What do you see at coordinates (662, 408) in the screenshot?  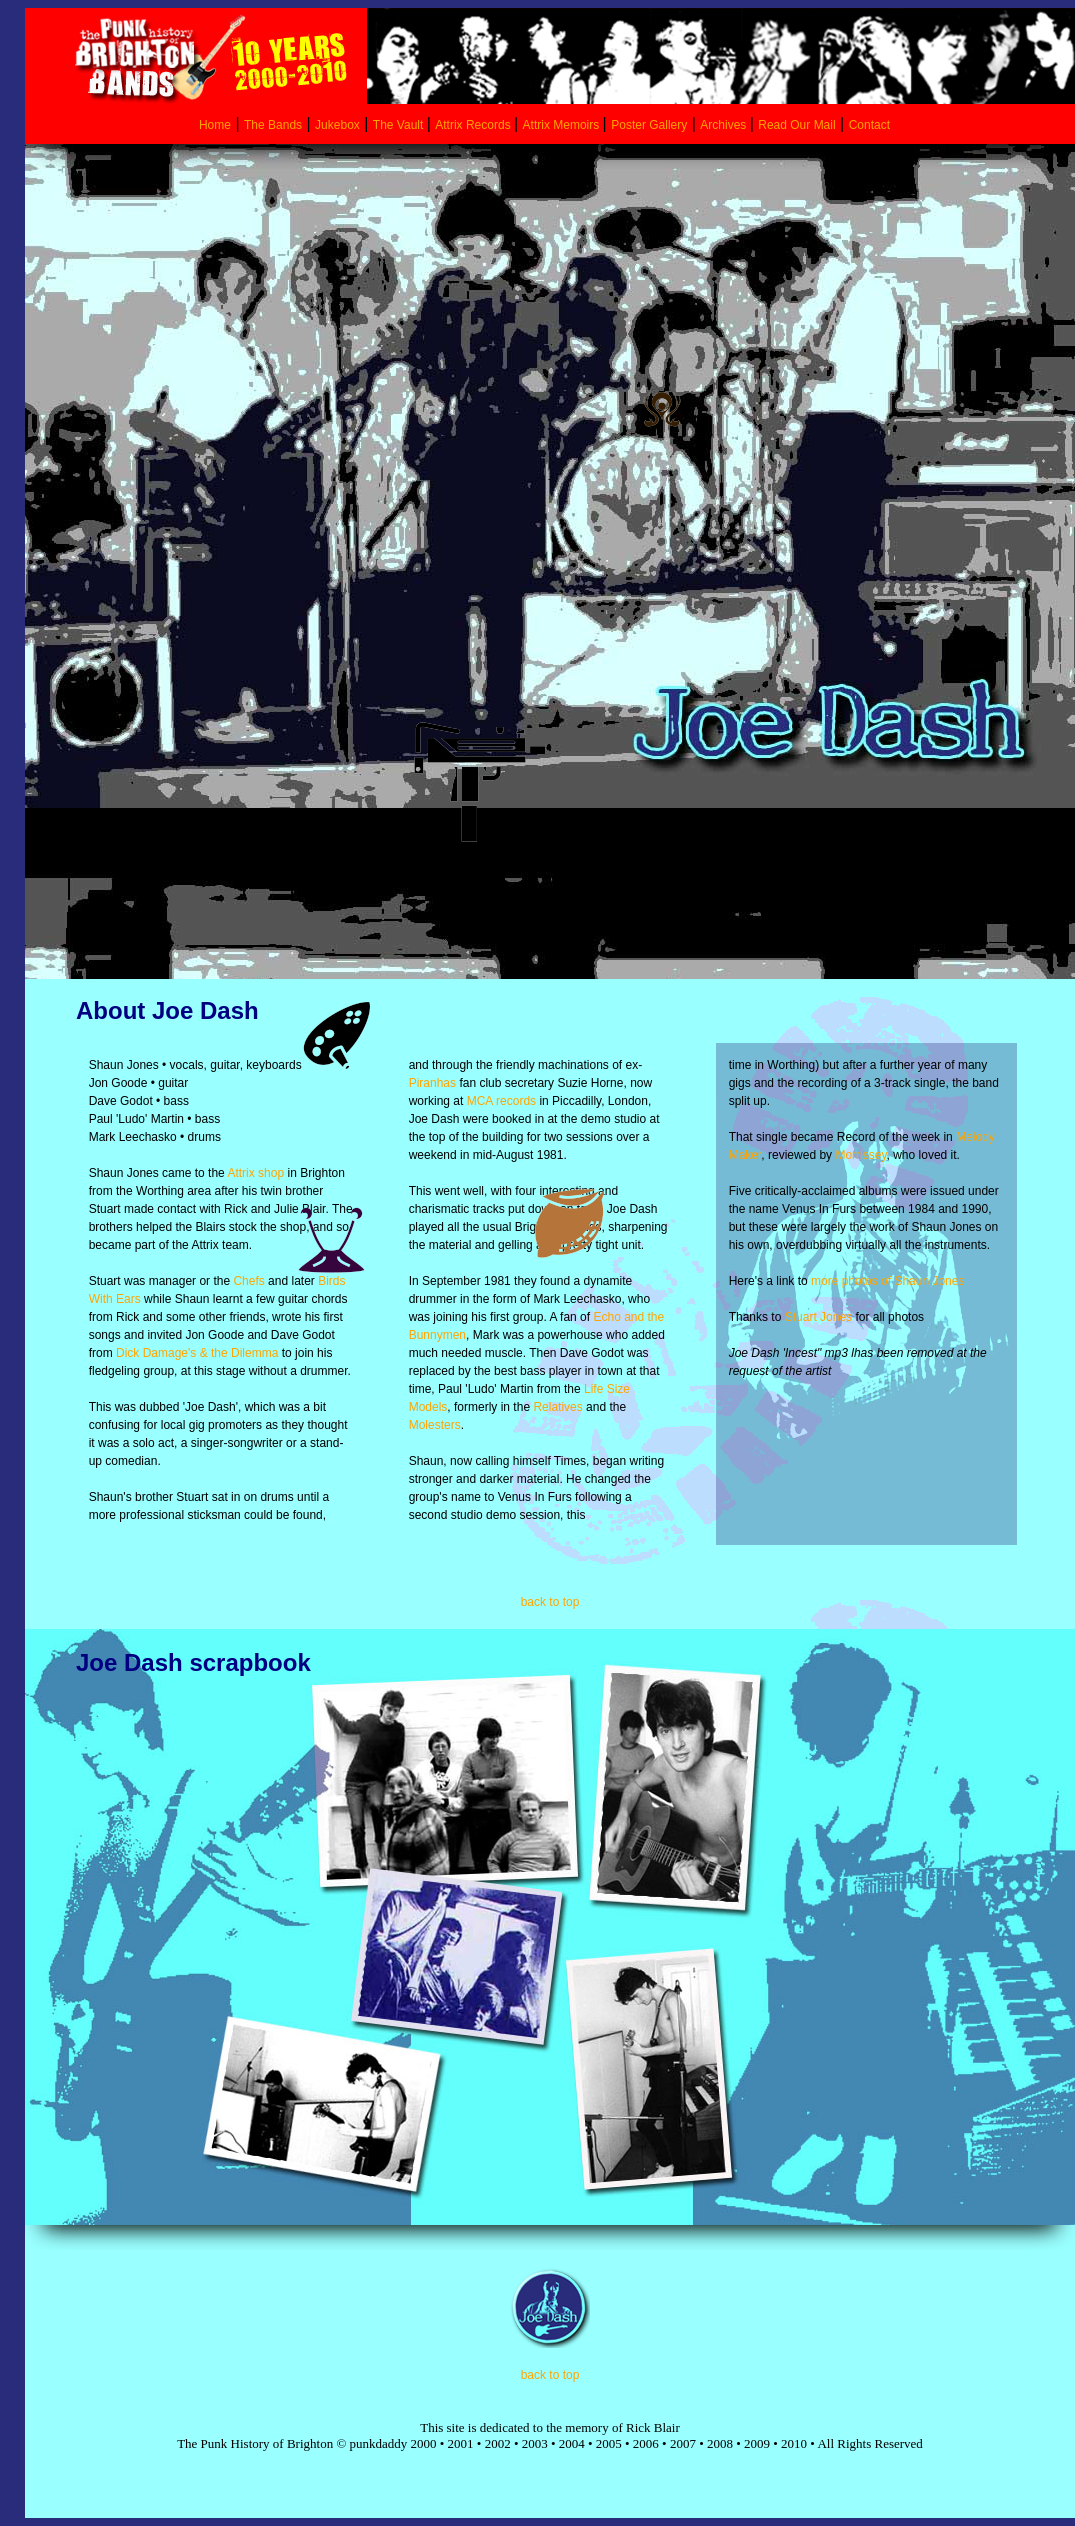 I see `decorative emblem or crest for a fantasy game guild` at bounding box center [662, 408].